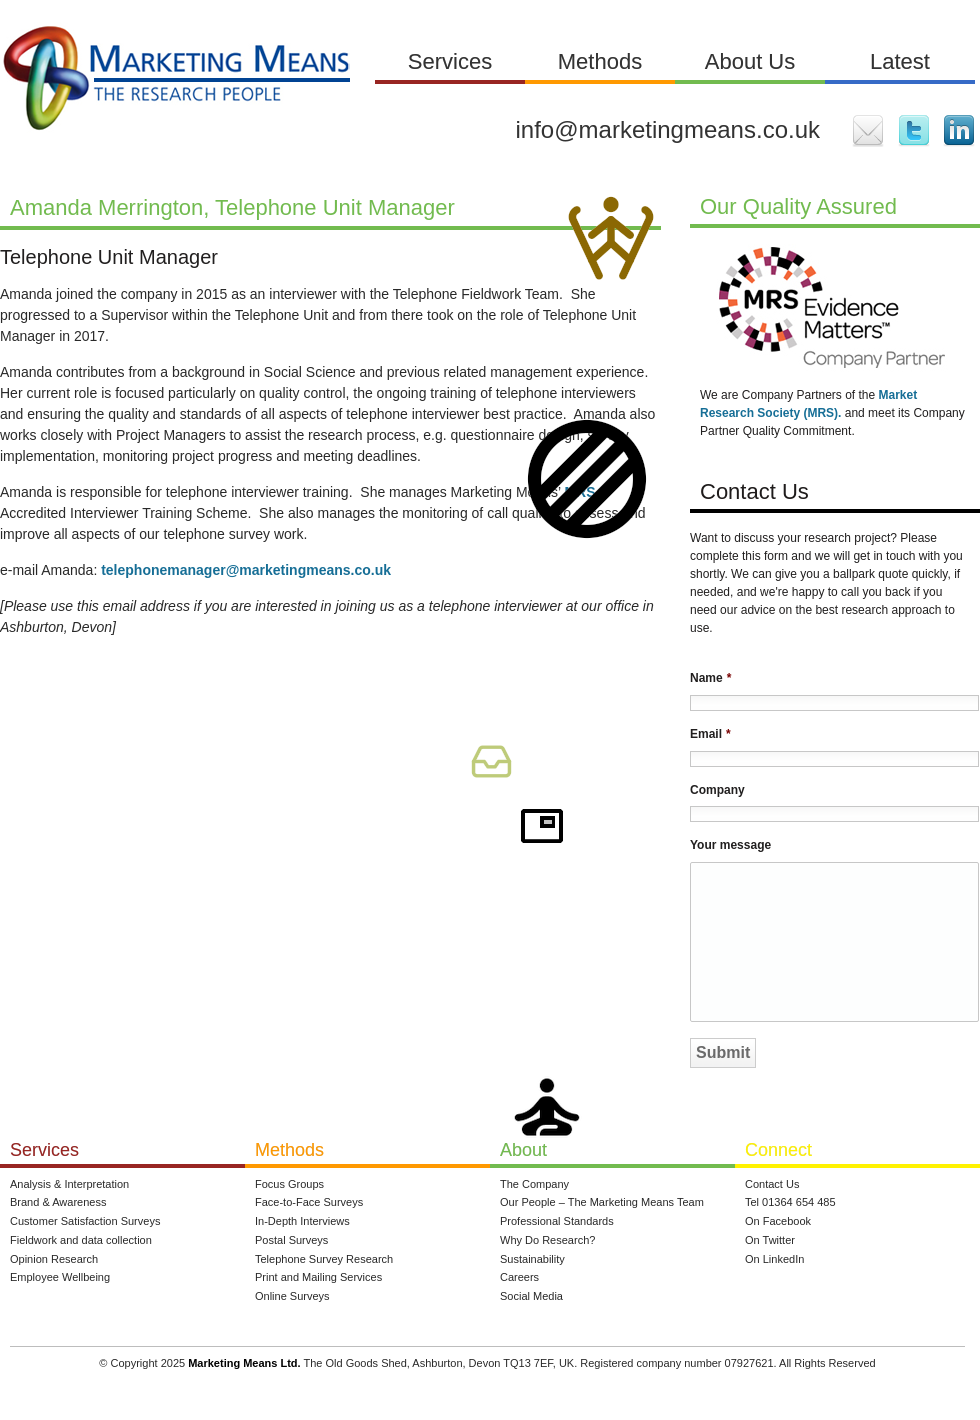 This screenshot has width=980, height=1420. What do you see at coordinates (491, 761) in the screenshot?
I see `view your inbox messages` at bounding box center [491, 761].